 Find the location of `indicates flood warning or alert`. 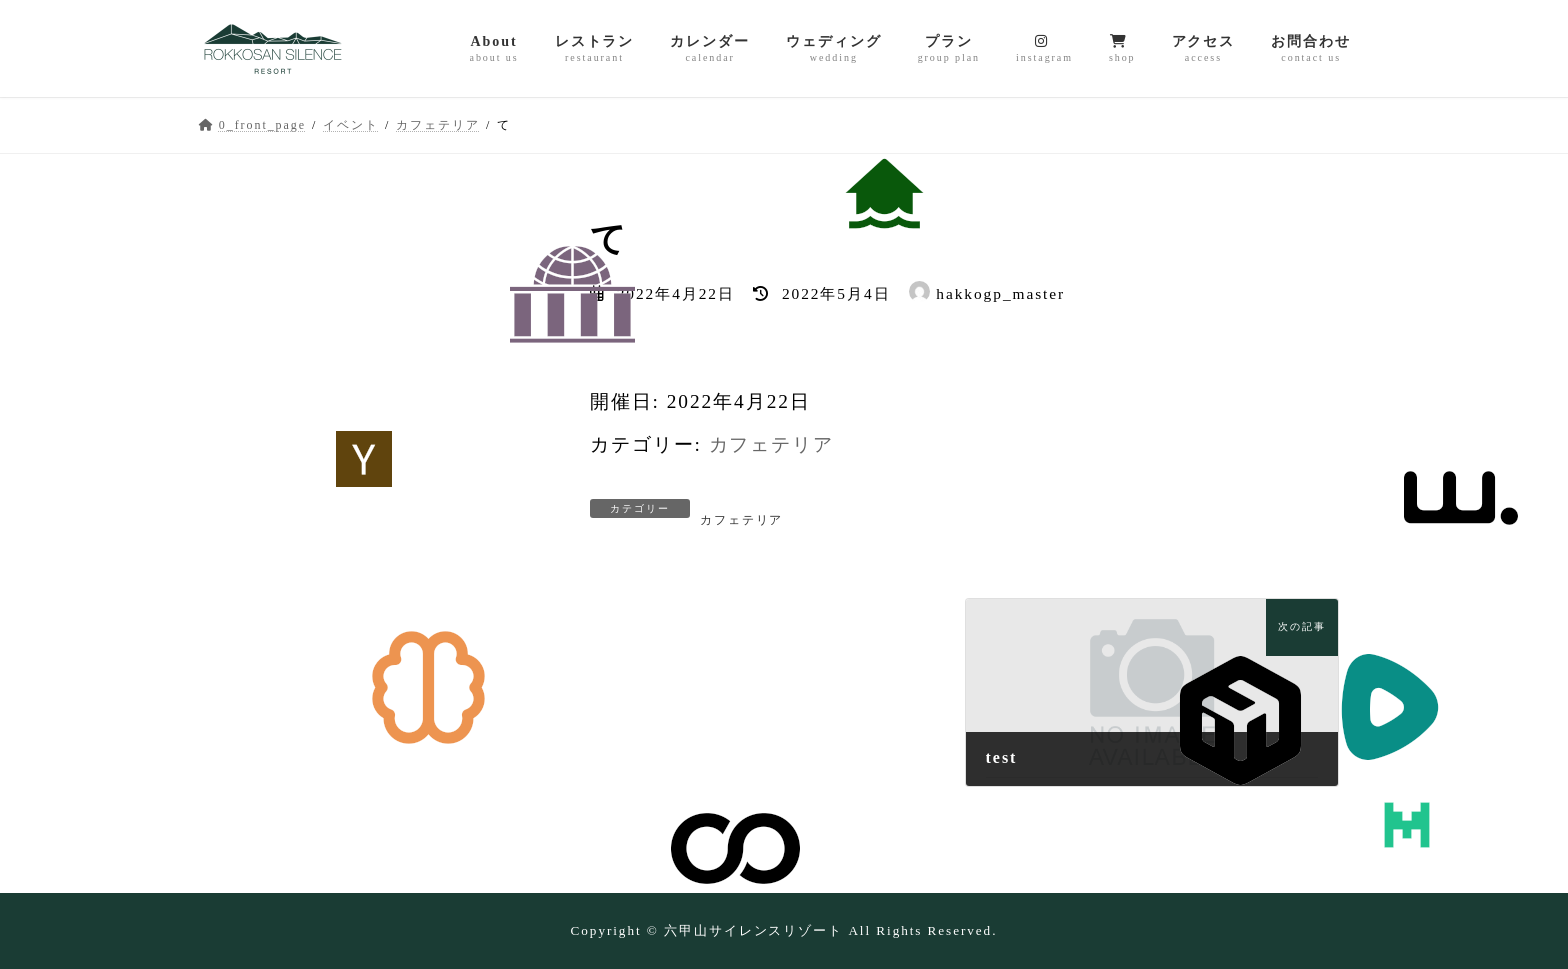

indicates flood warning or alert is located at coordinates (884, 196).